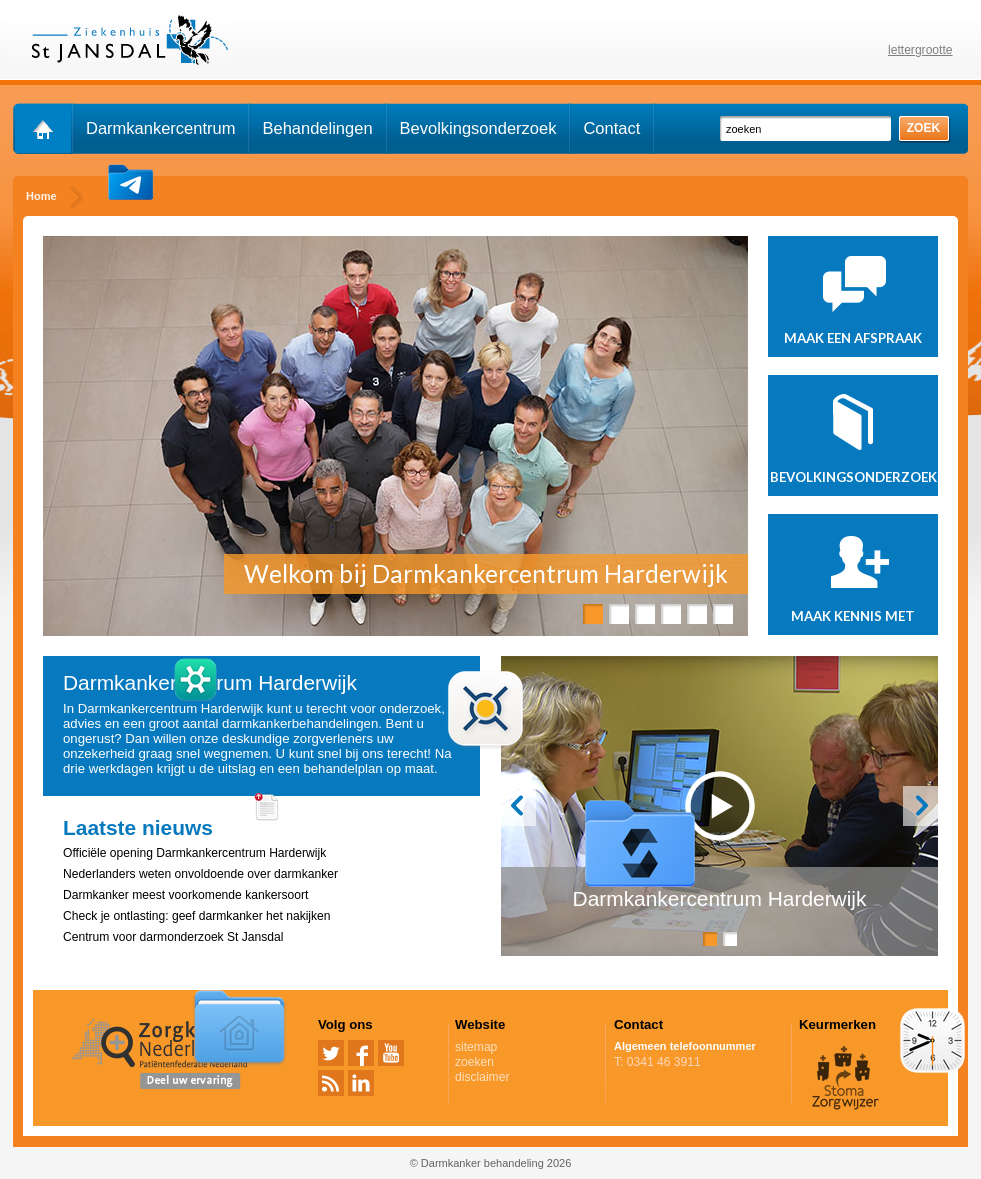  What do you see at coordinates (130, 183) in the screenshot?
I see `open folder containing Telegram files` at bounding box center [130, 183].